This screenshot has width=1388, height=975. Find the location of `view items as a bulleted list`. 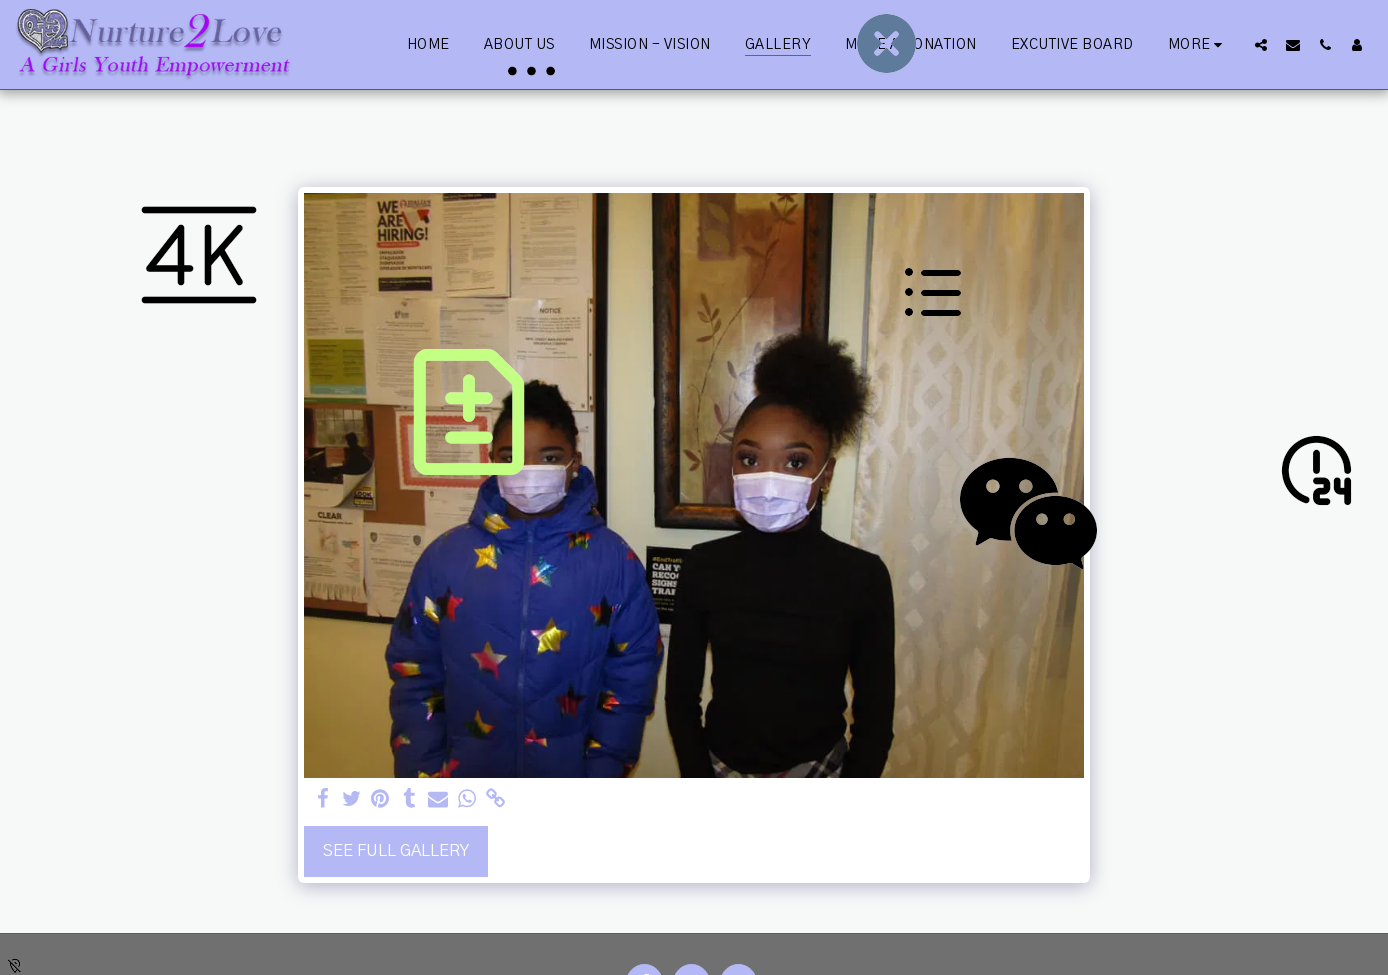

view items as a bulleted list is located at coordinates (933, 292).